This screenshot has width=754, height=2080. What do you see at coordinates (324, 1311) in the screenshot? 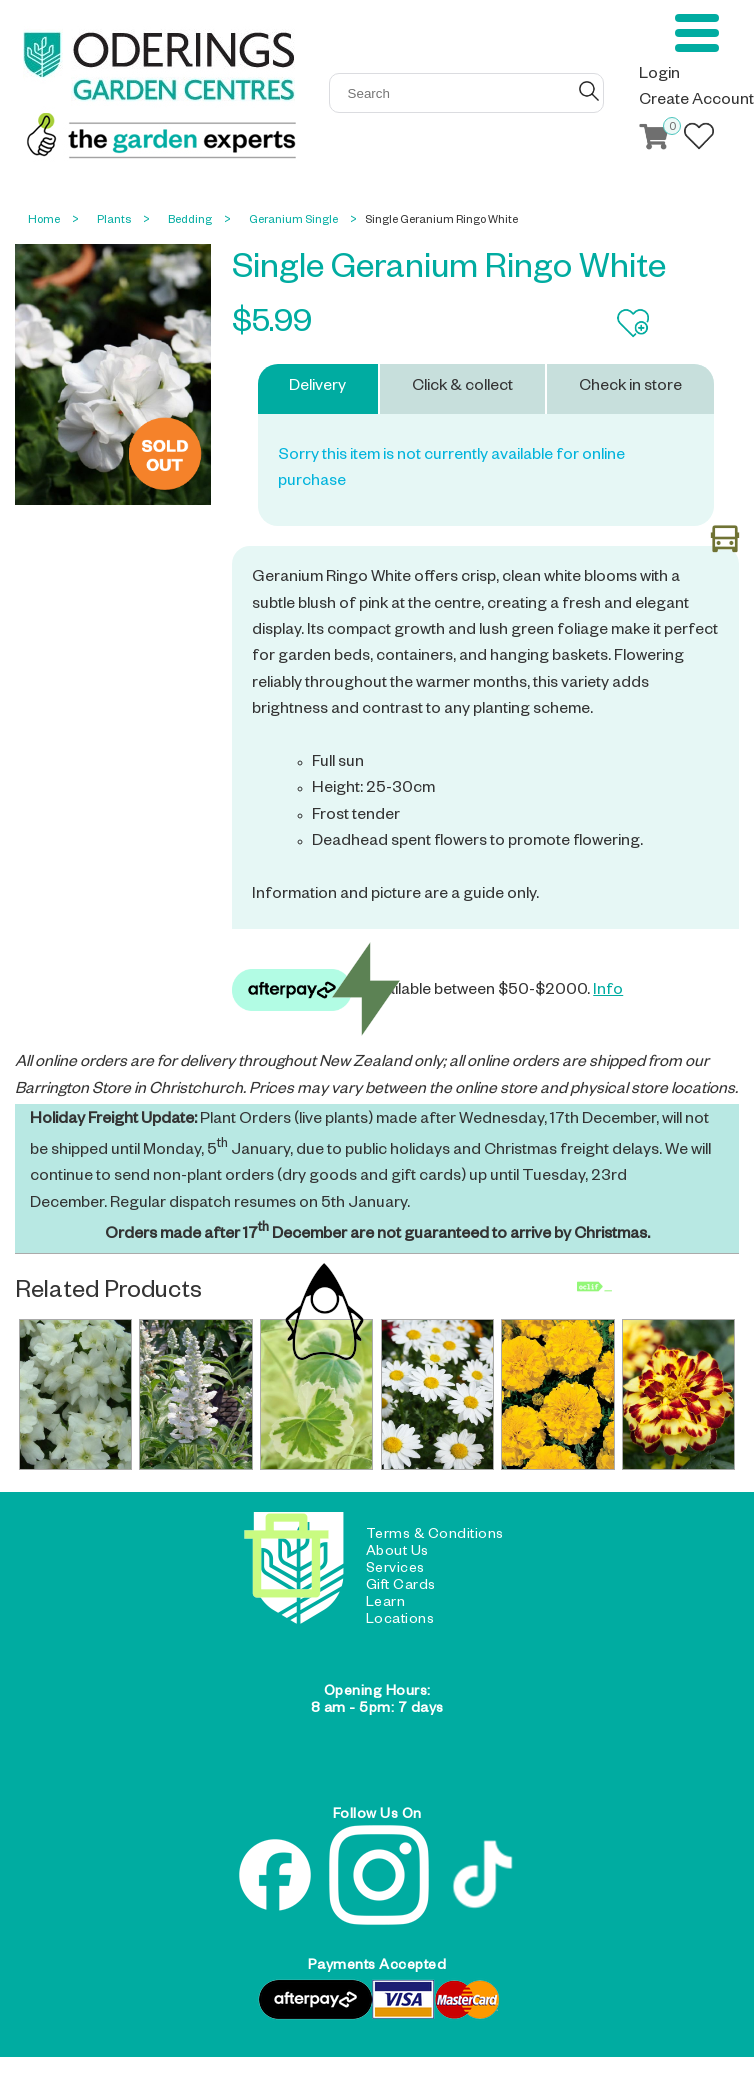
I see `OpenJDK project logo` at bounding box center [324, 1311].